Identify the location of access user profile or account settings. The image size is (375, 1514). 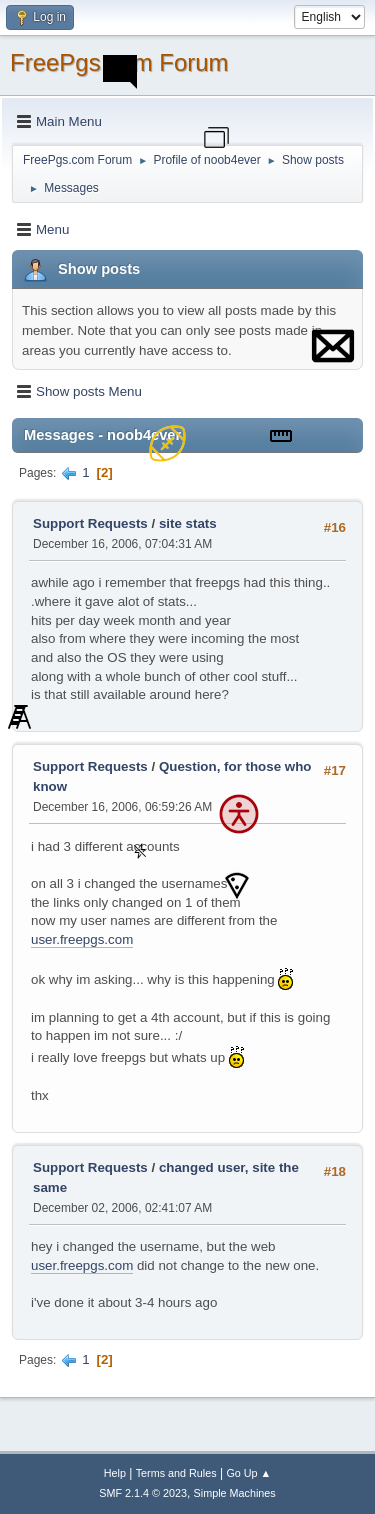
(239, 814).